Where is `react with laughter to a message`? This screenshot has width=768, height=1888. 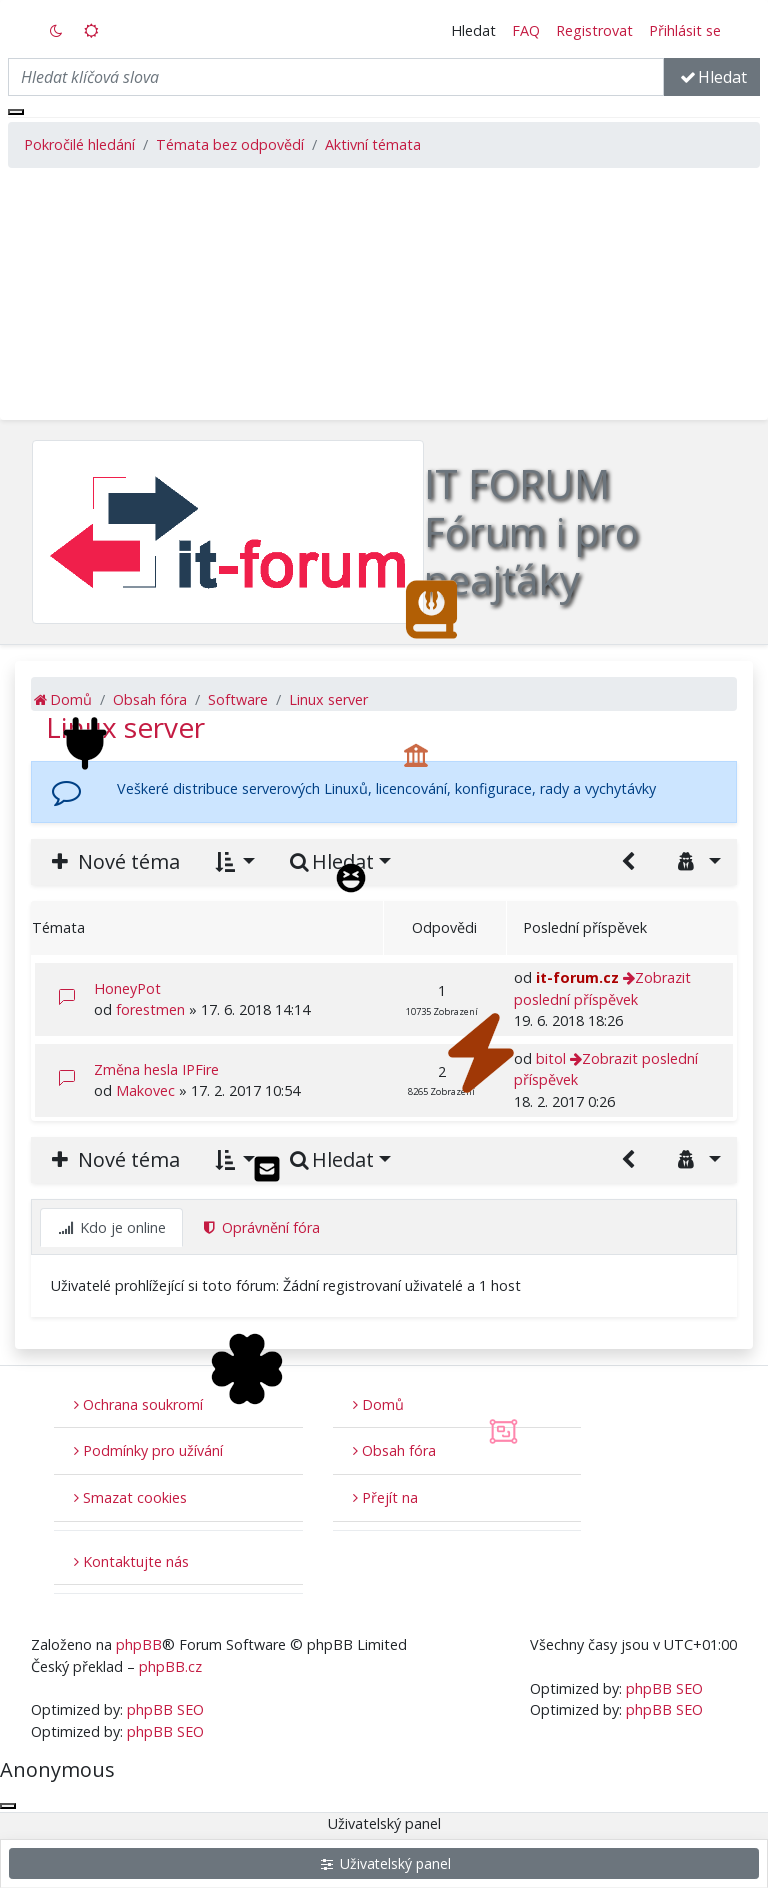 react with laughter to a message is located at coordinates (351, 878).